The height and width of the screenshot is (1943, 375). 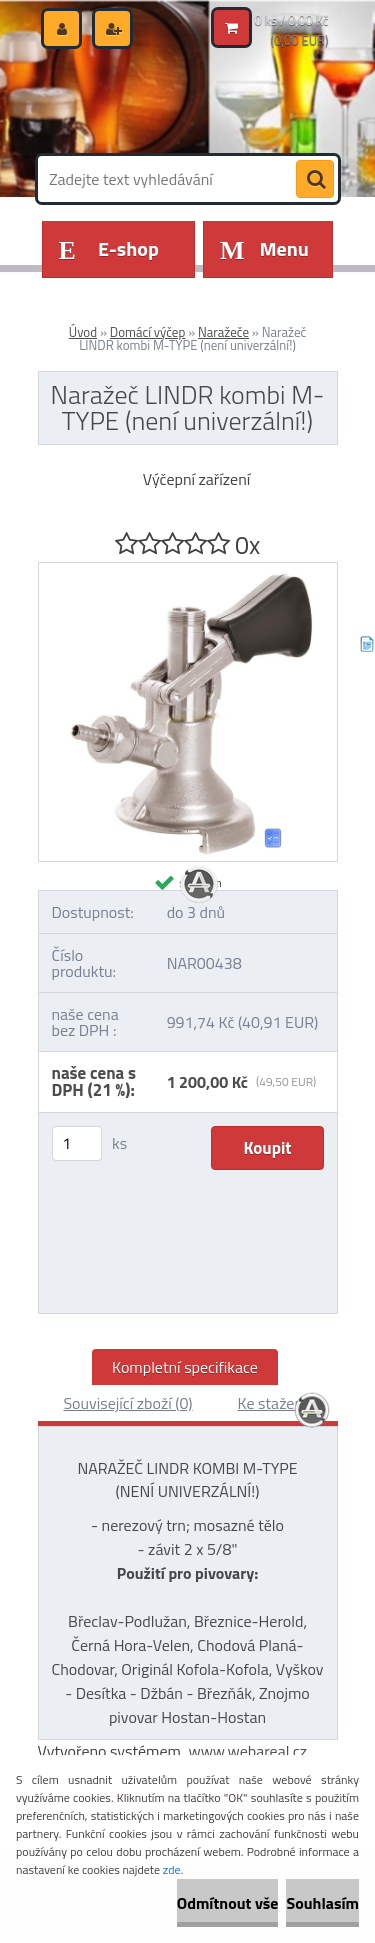 I want to click on open the software updater application, so click(x=312, y=1410).